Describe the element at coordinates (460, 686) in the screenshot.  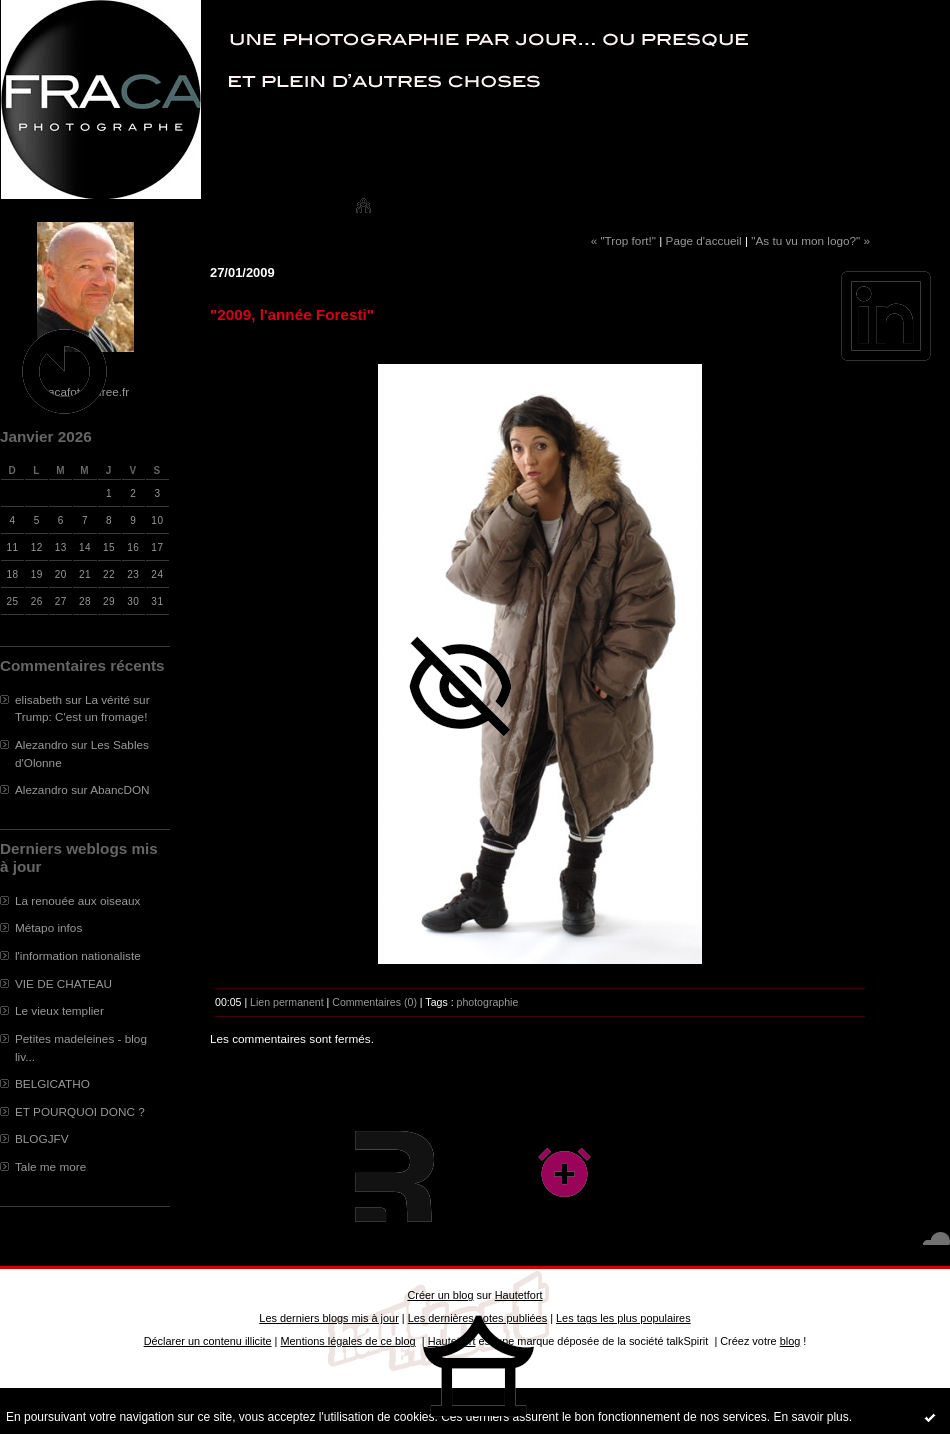
I see `hide password or sensitive content` at that location.